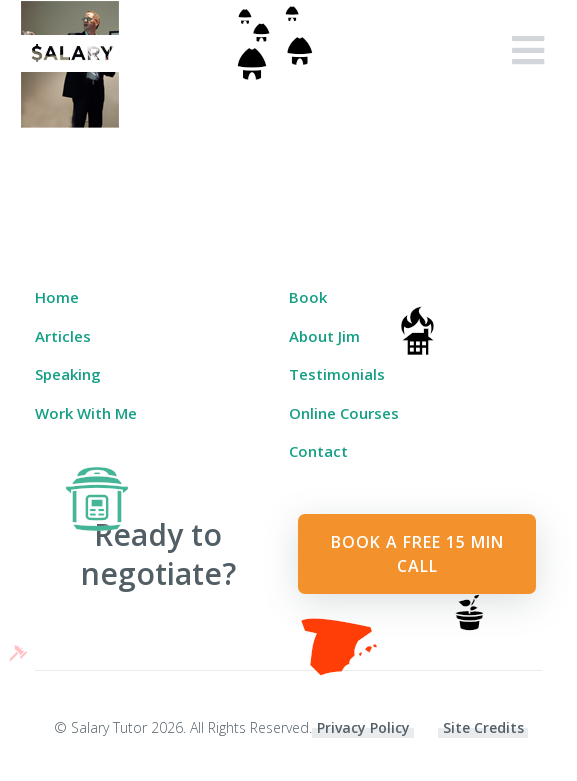 This screenshot has height=781, width=577. I want to click on access building or crafting tools, so click(19, 654).